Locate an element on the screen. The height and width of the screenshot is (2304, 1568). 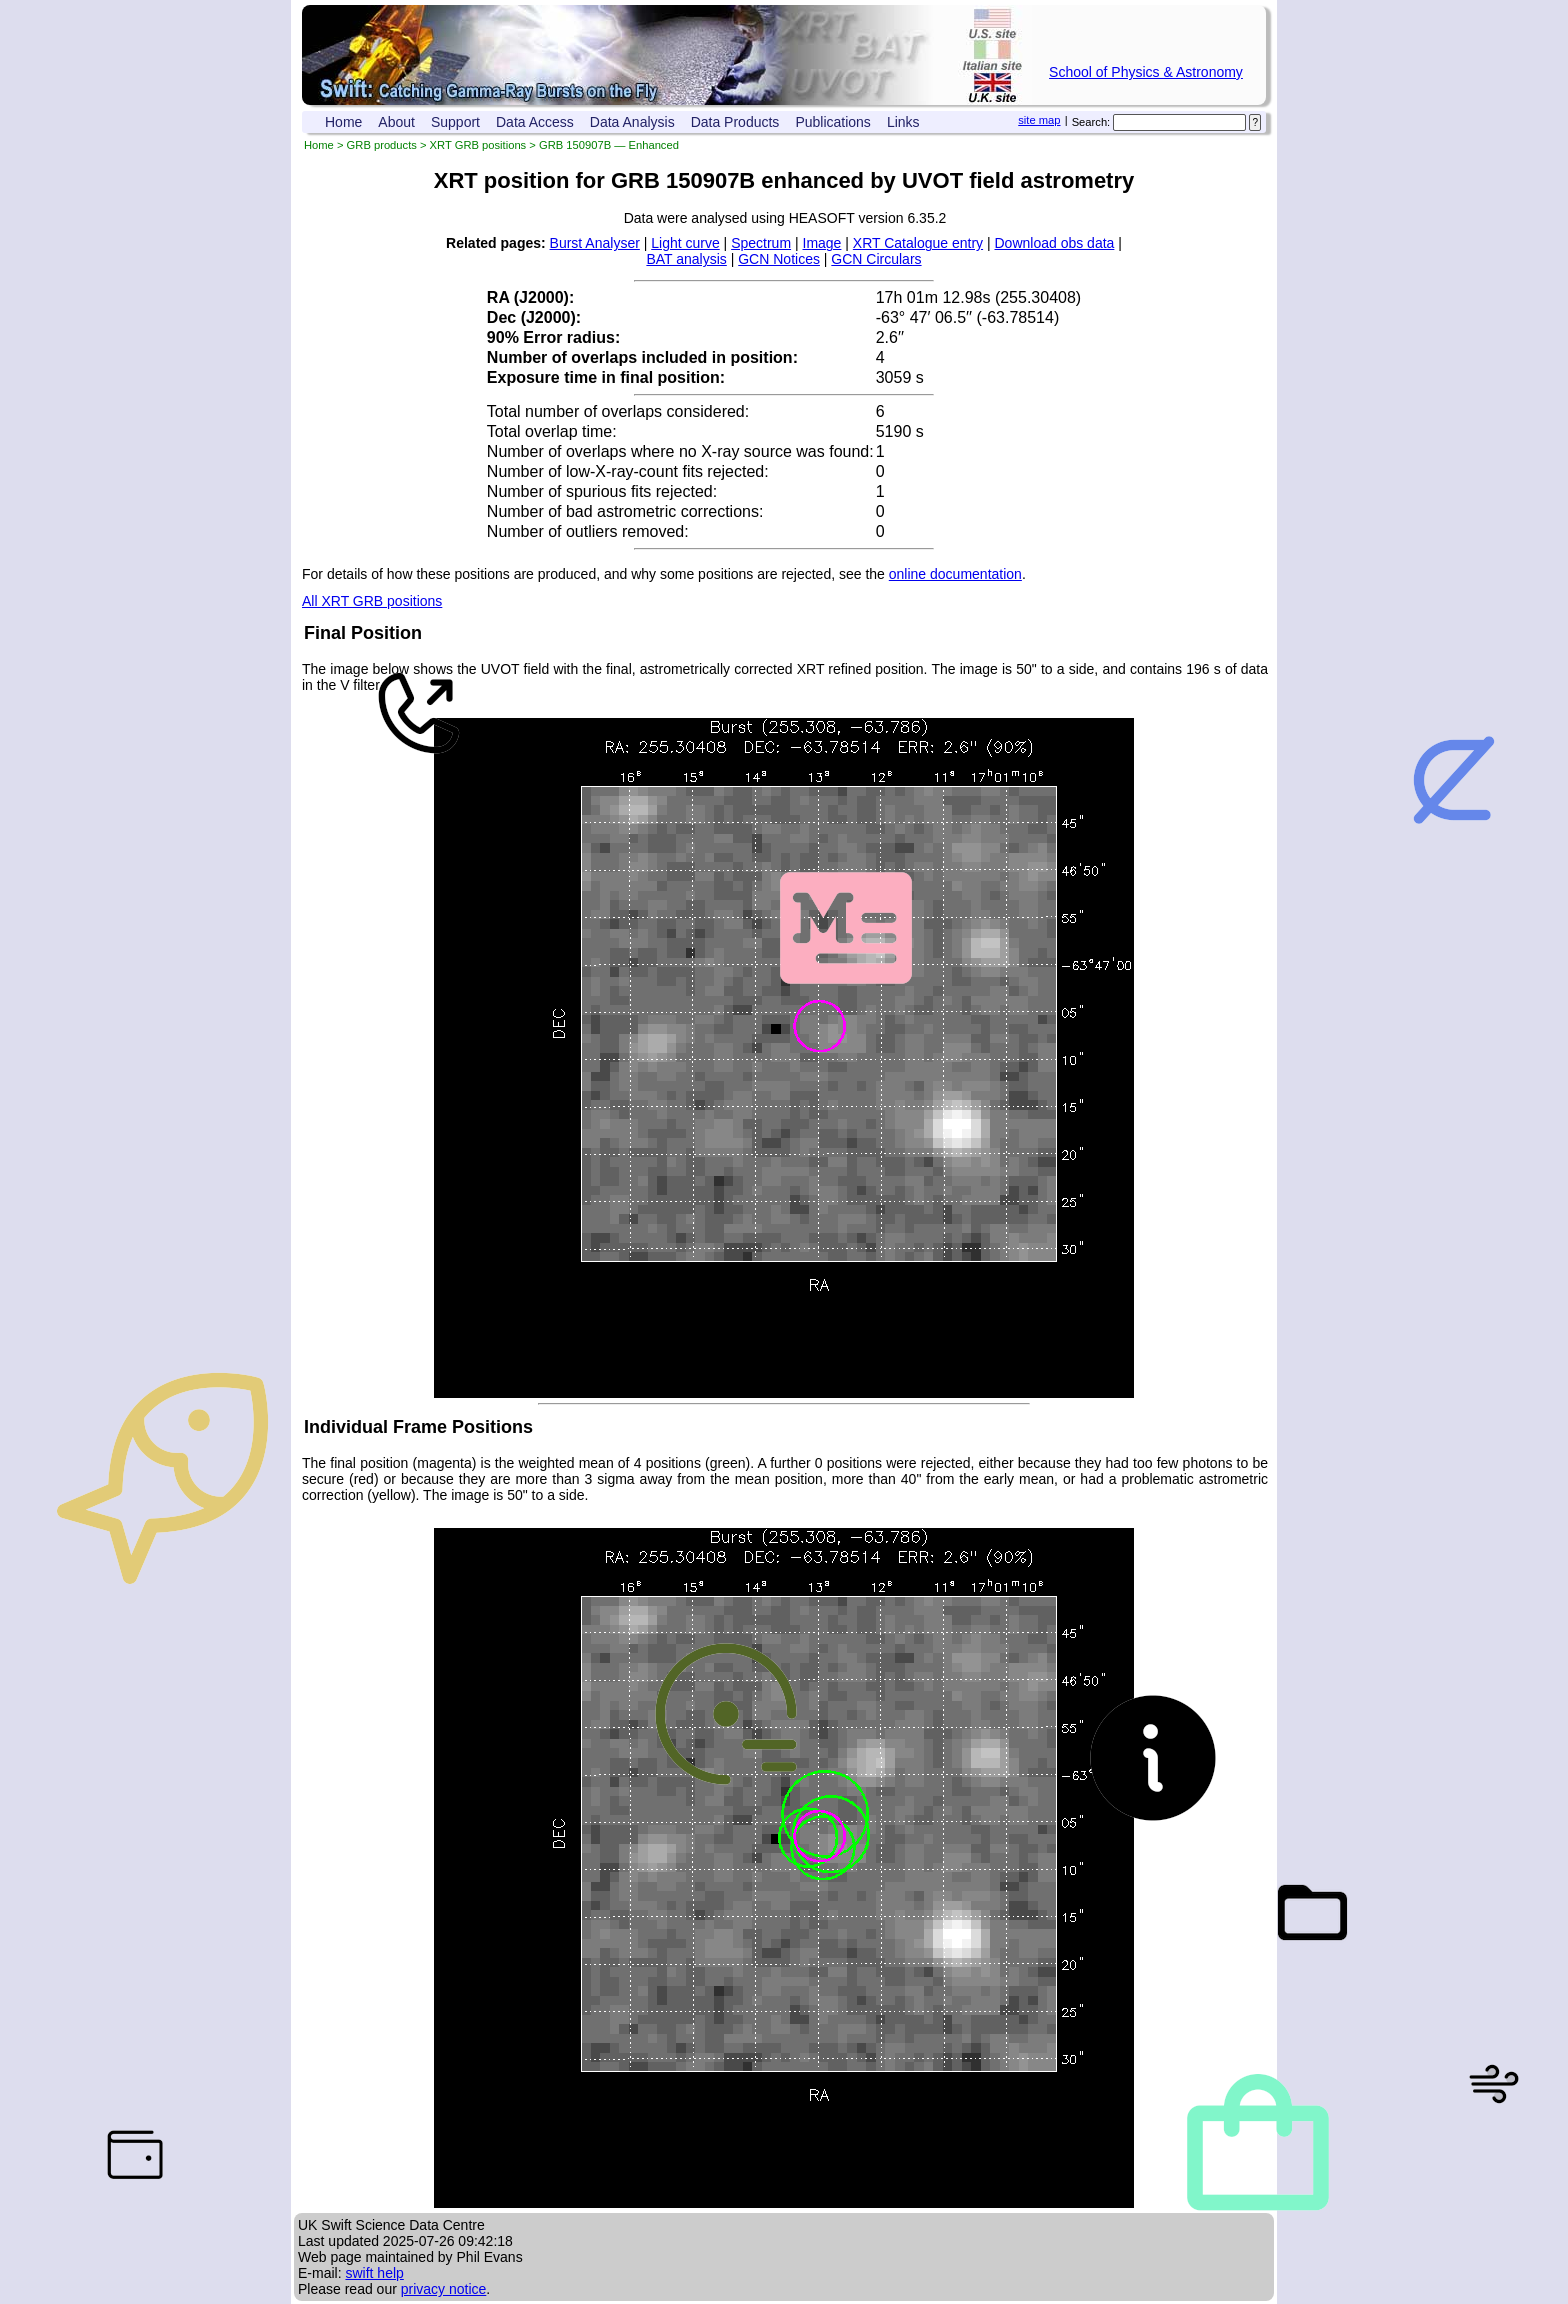
view current wind conditions is located at coordinates (1494, 2084).